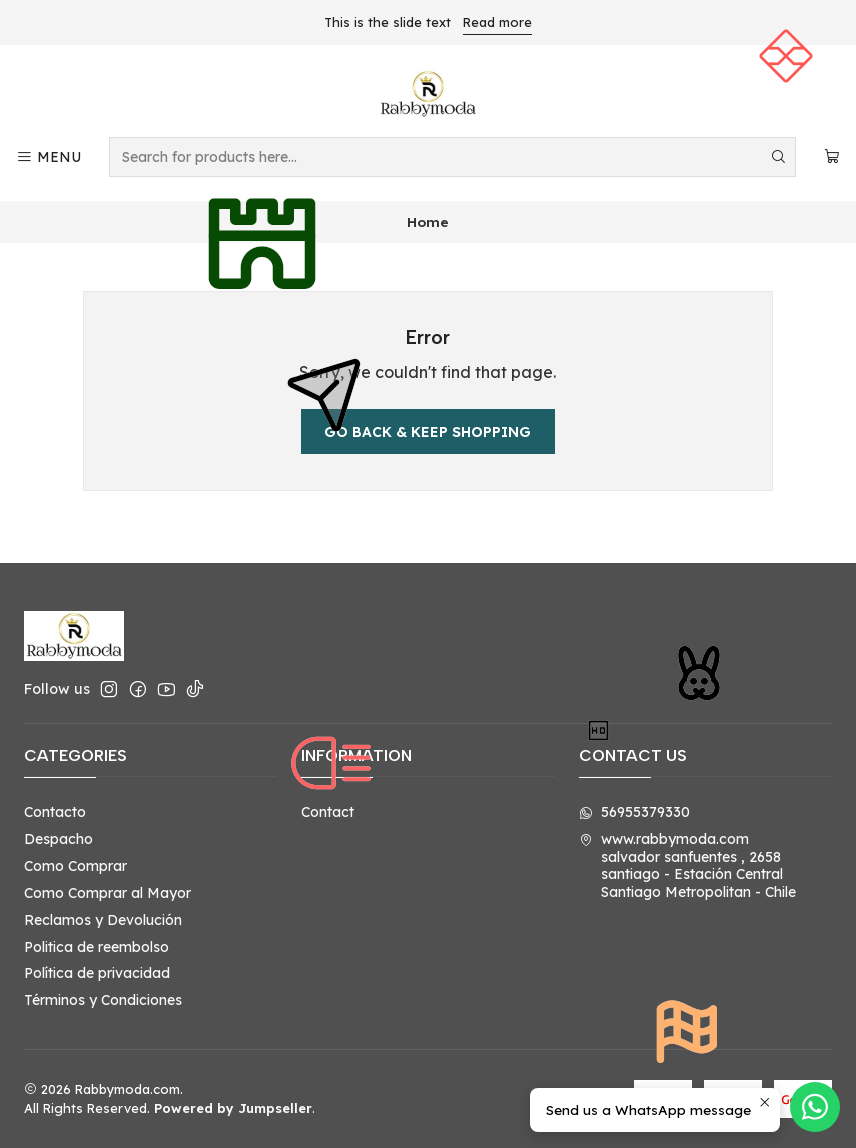 The height and width of the screenshot is (1148, 856). What do you see at coordinates (598, 730) in the screenshot?
I see `indicates high definition video quality is available` at bounding box center [598, 730].